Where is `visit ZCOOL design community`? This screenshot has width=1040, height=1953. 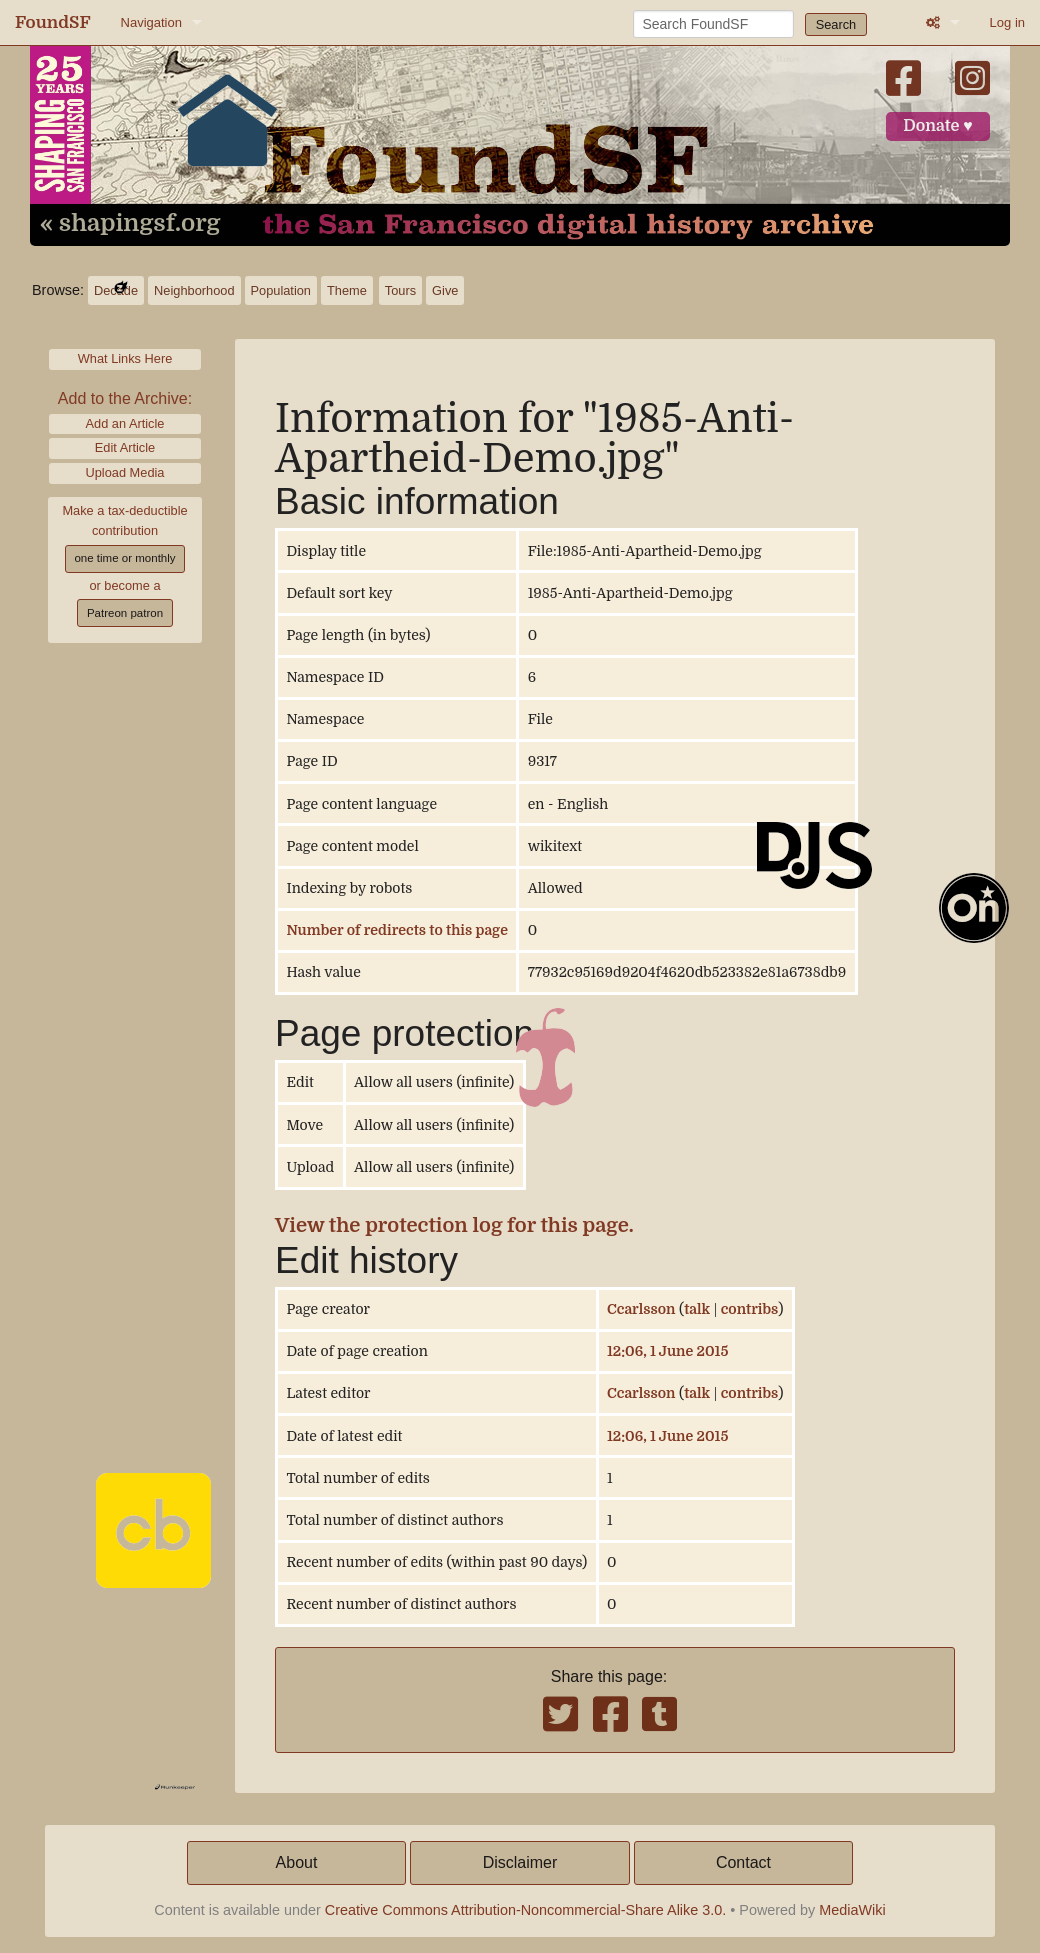
visit ZCOOL design community is located at coordinates (121, 287).